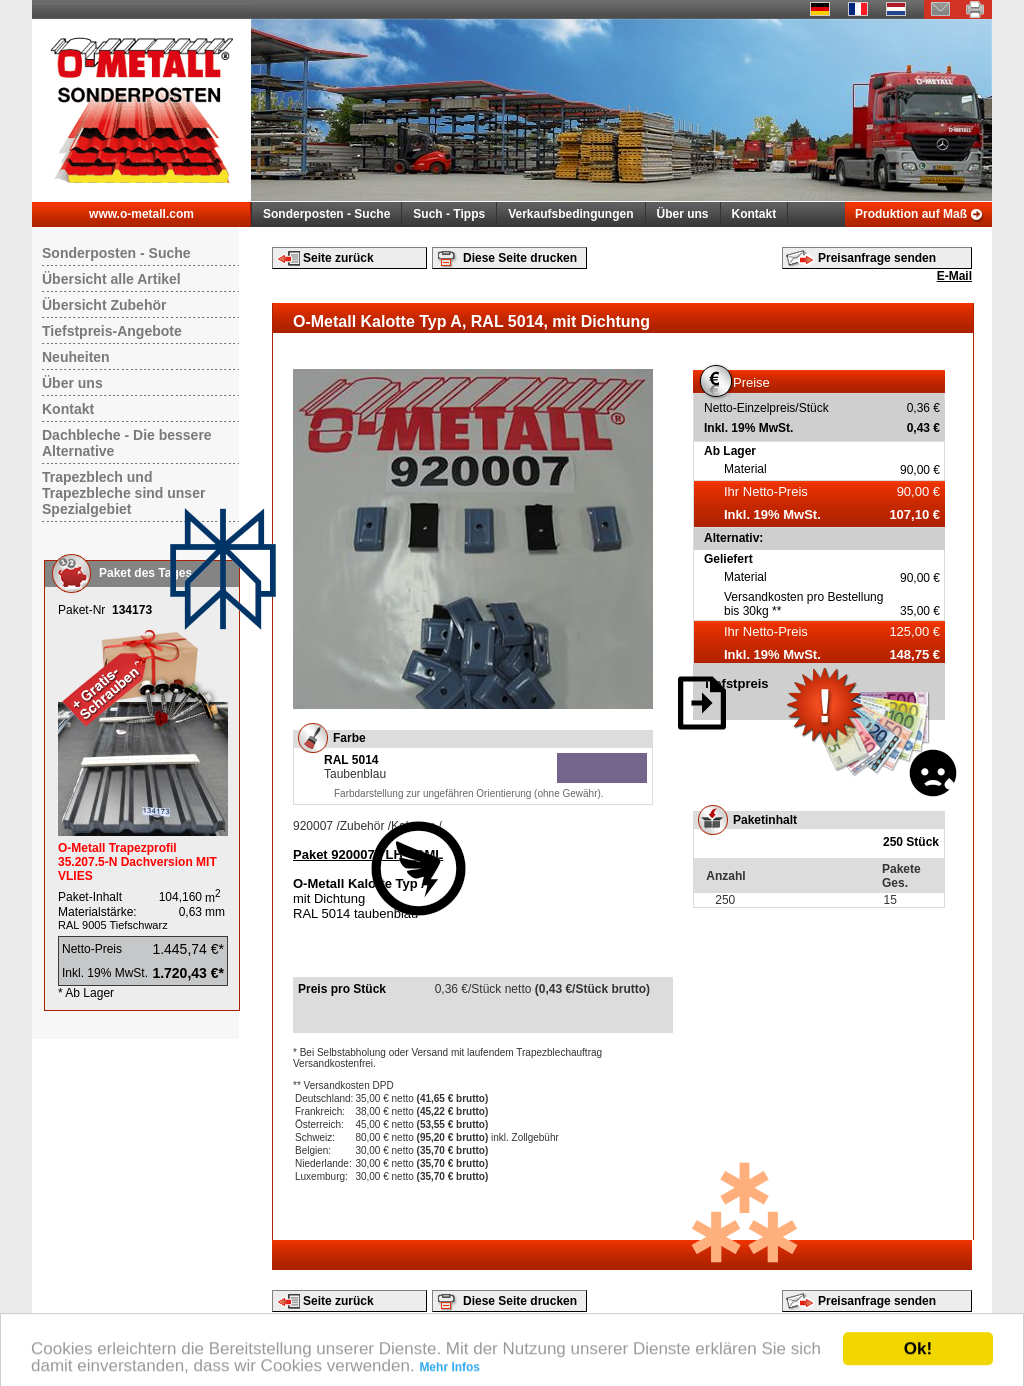 The width and height of the screenshot is (1024, 1386). Describe the element at coordinates (744, 1215) in the screenshot. I see `connect to the fediverse network` at that location.